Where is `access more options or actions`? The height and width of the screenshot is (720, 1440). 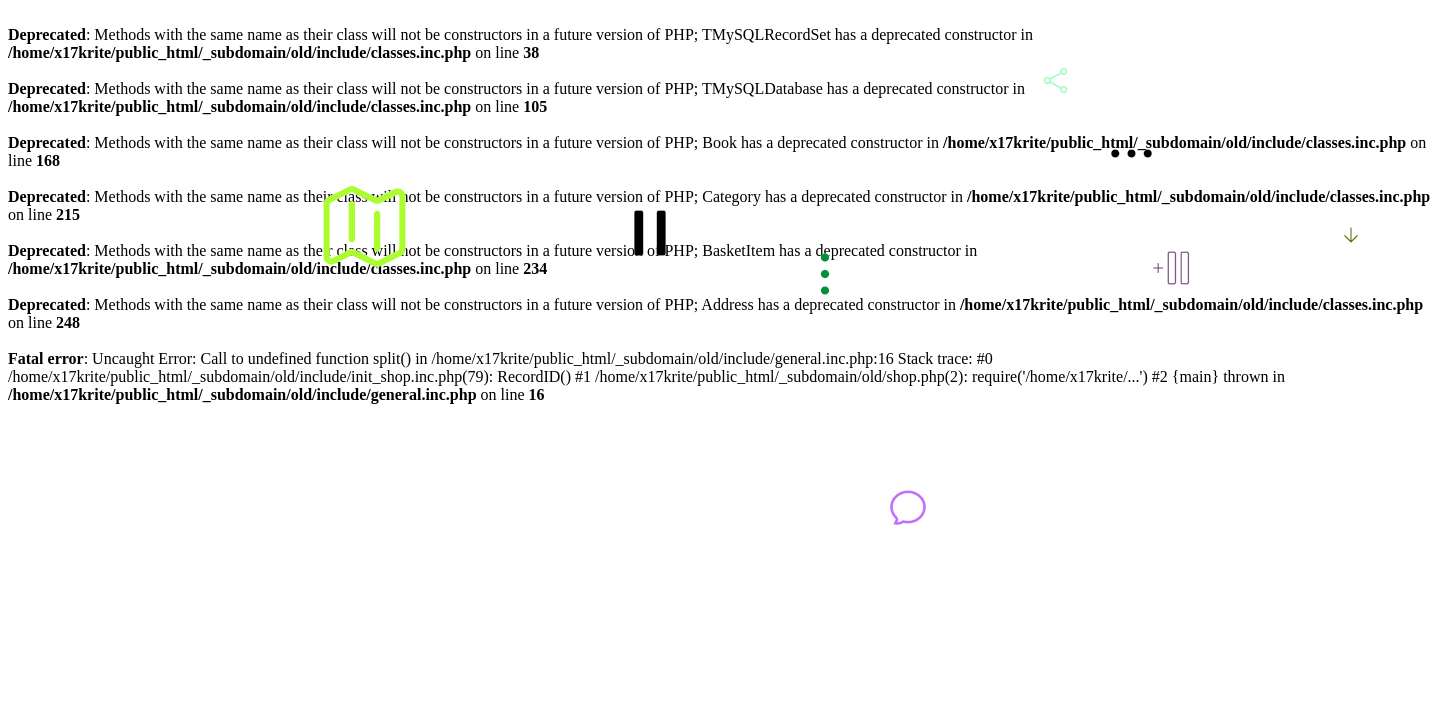
access more options or actions is located at coordinates (1131, 153).